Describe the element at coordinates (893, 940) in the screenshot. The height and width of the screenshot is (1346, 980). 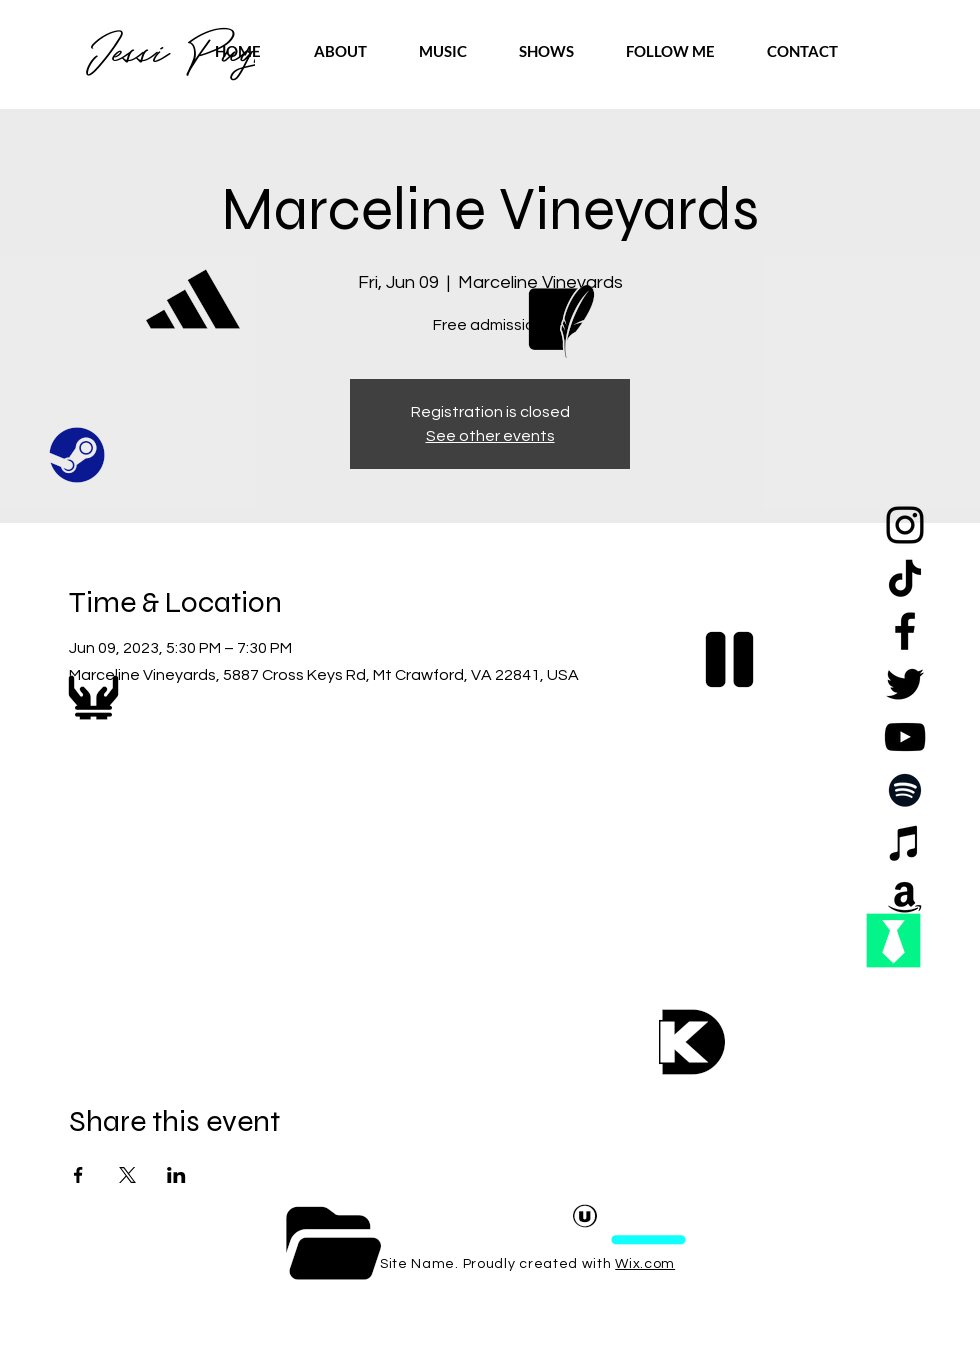
I see `black tie formal wear or dress code indicator` at that location.